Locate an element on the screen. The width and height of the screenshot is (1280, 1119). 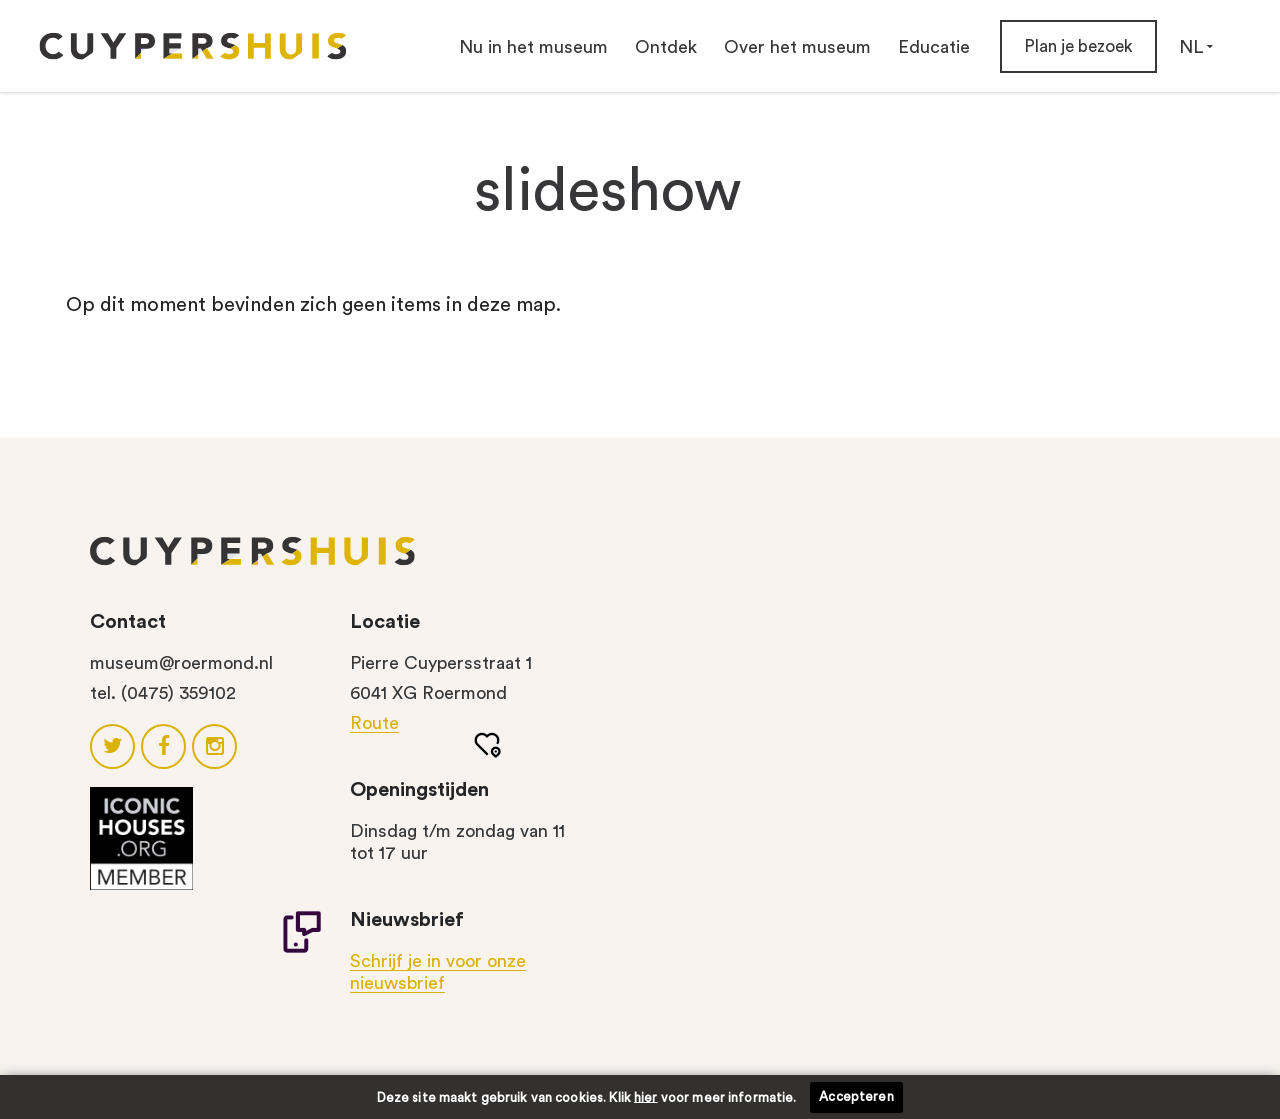
save this location to favorites is located at coordinates (487, 744).